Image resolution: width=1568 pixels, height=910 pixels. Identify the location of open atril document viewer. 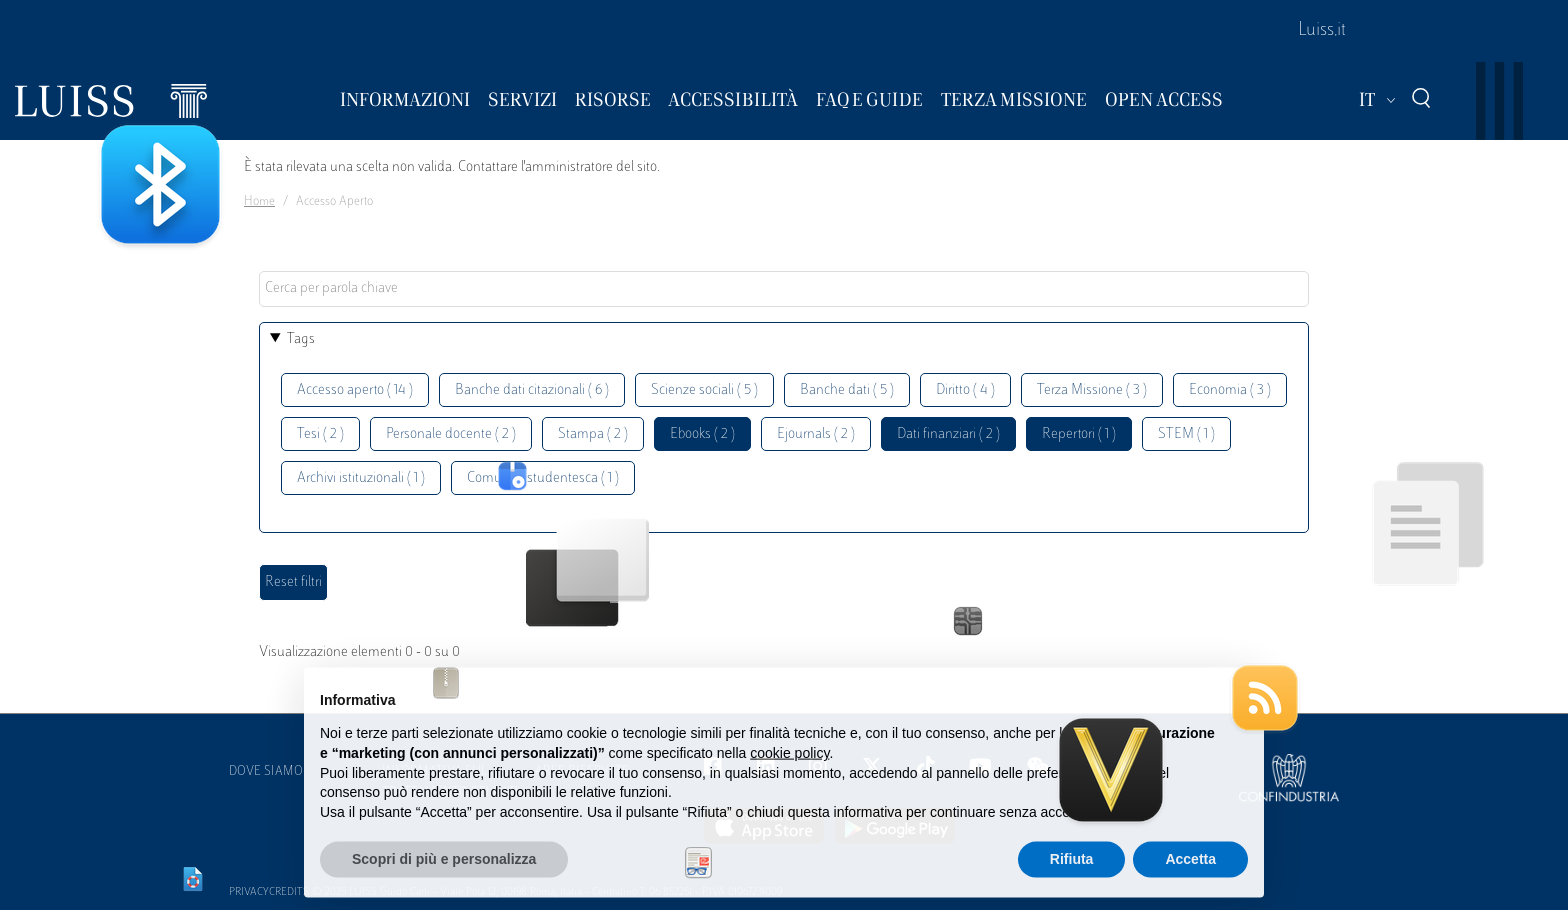
(698, 862).